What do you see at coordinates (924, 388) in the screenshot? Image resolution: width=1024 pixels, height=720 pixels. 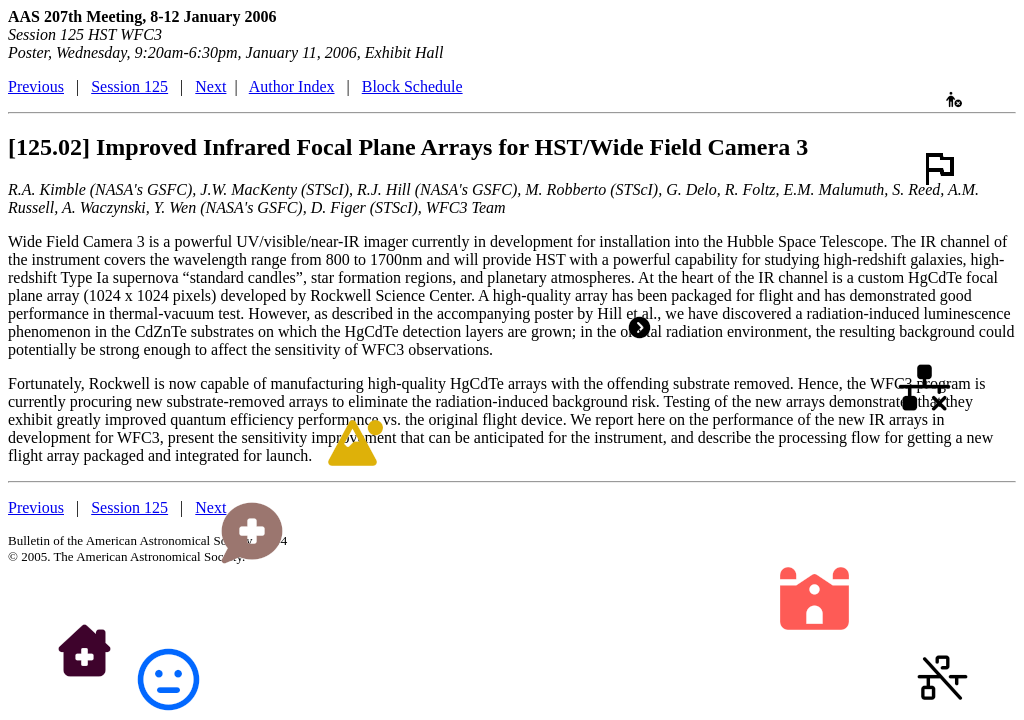 I see `network connection failed or unavailable` at bounding box center [924, 388].